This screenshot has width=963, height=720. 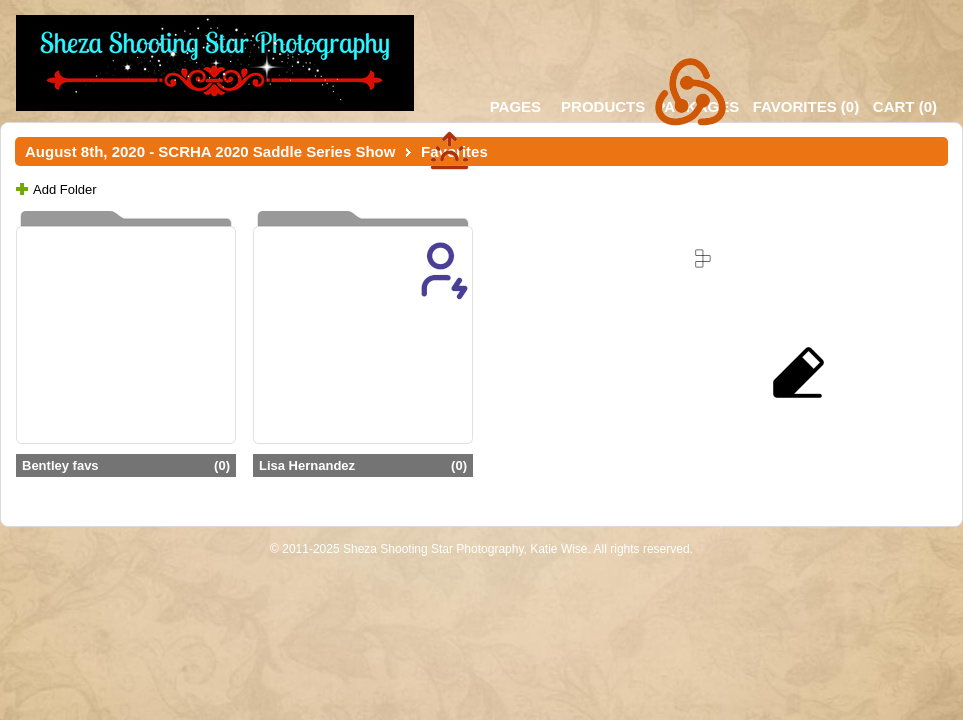 What do you see at coordinates (701, 258) in the screenshot?
I see `open replit coding environment` at bounding box center [701, 258].